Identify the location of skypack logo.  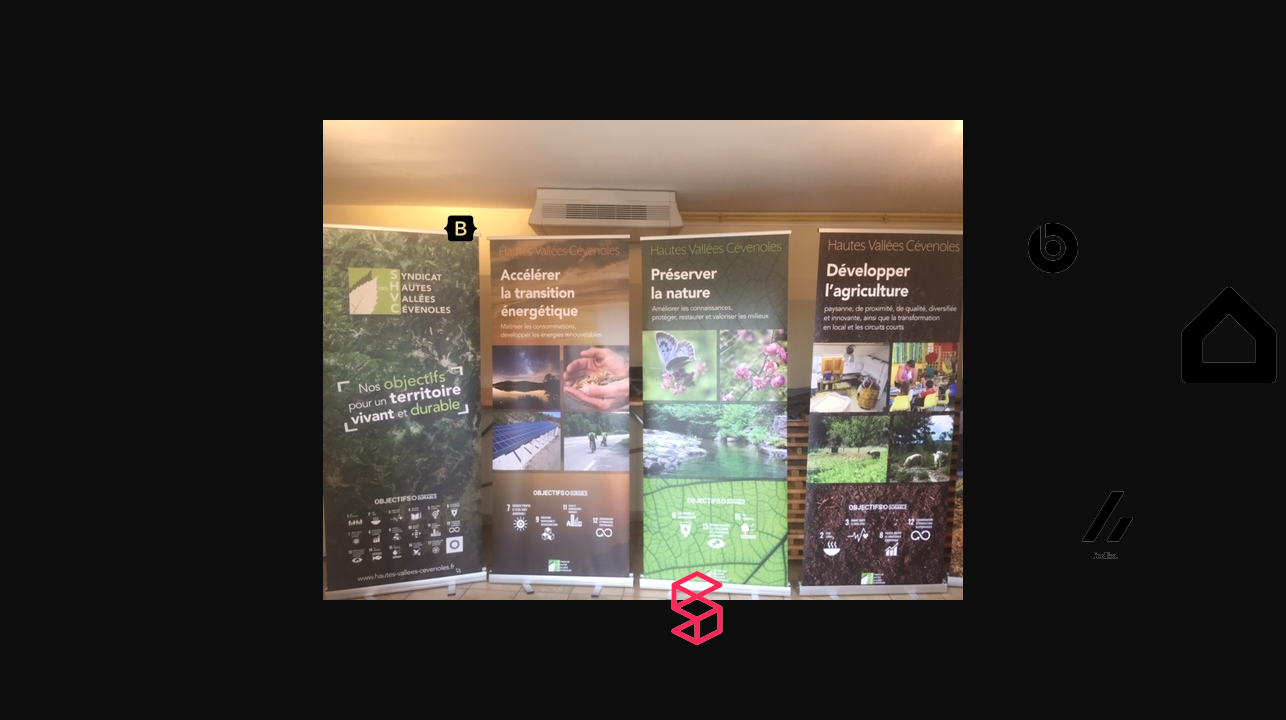
(697, 608).